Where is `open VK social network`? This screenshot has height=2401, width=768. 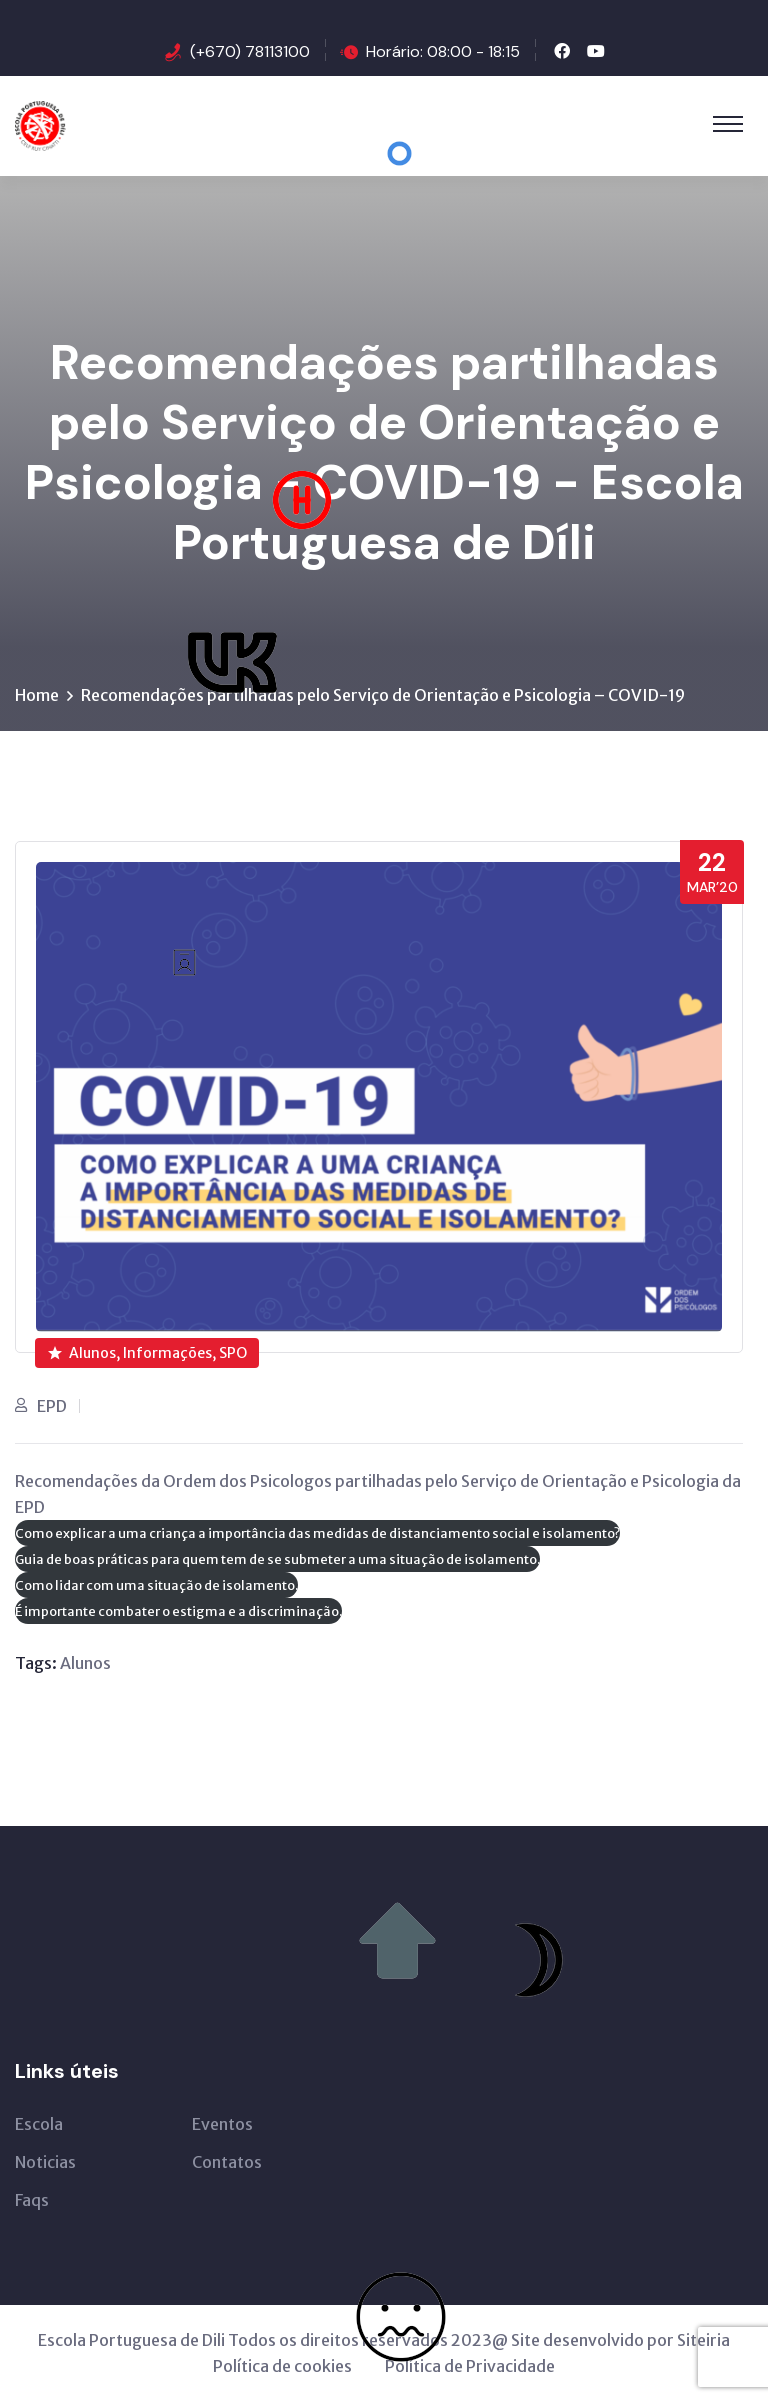 open VK social network is located at coordinates (232, 660).